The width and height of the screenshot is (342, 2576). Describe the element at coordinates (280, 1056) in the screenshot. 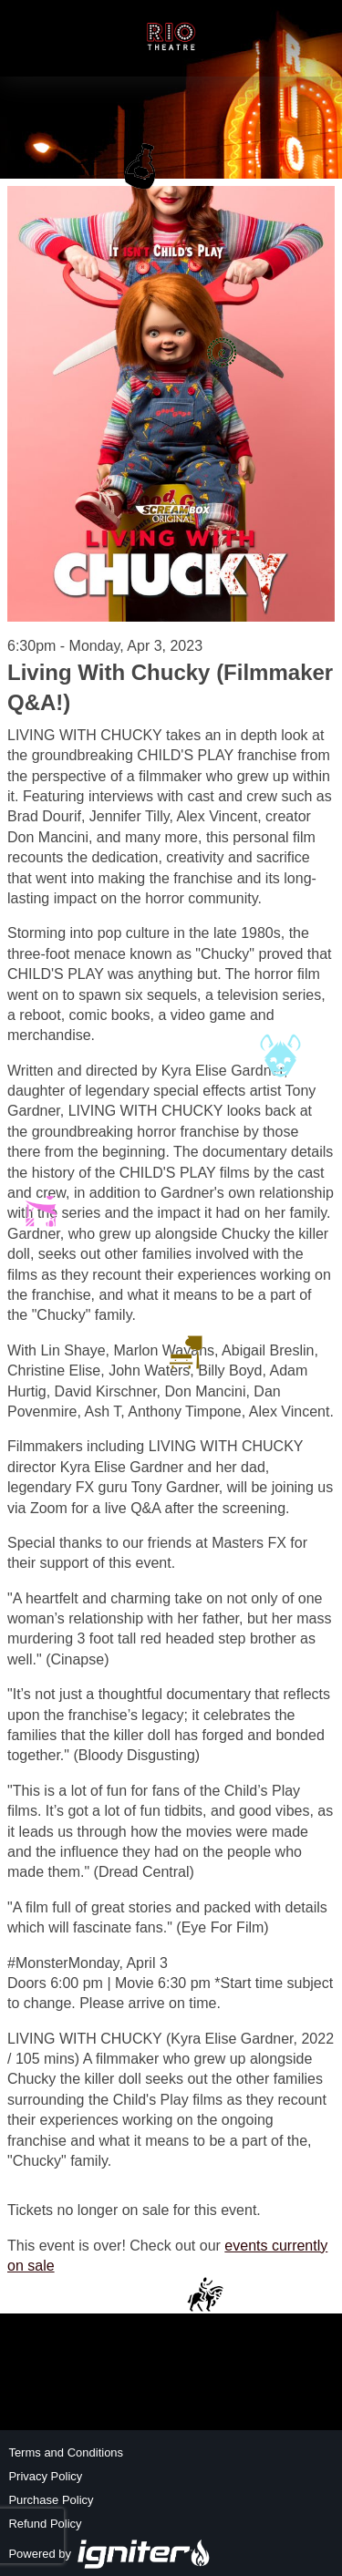

I see `select hyena character or avatar` at that location.